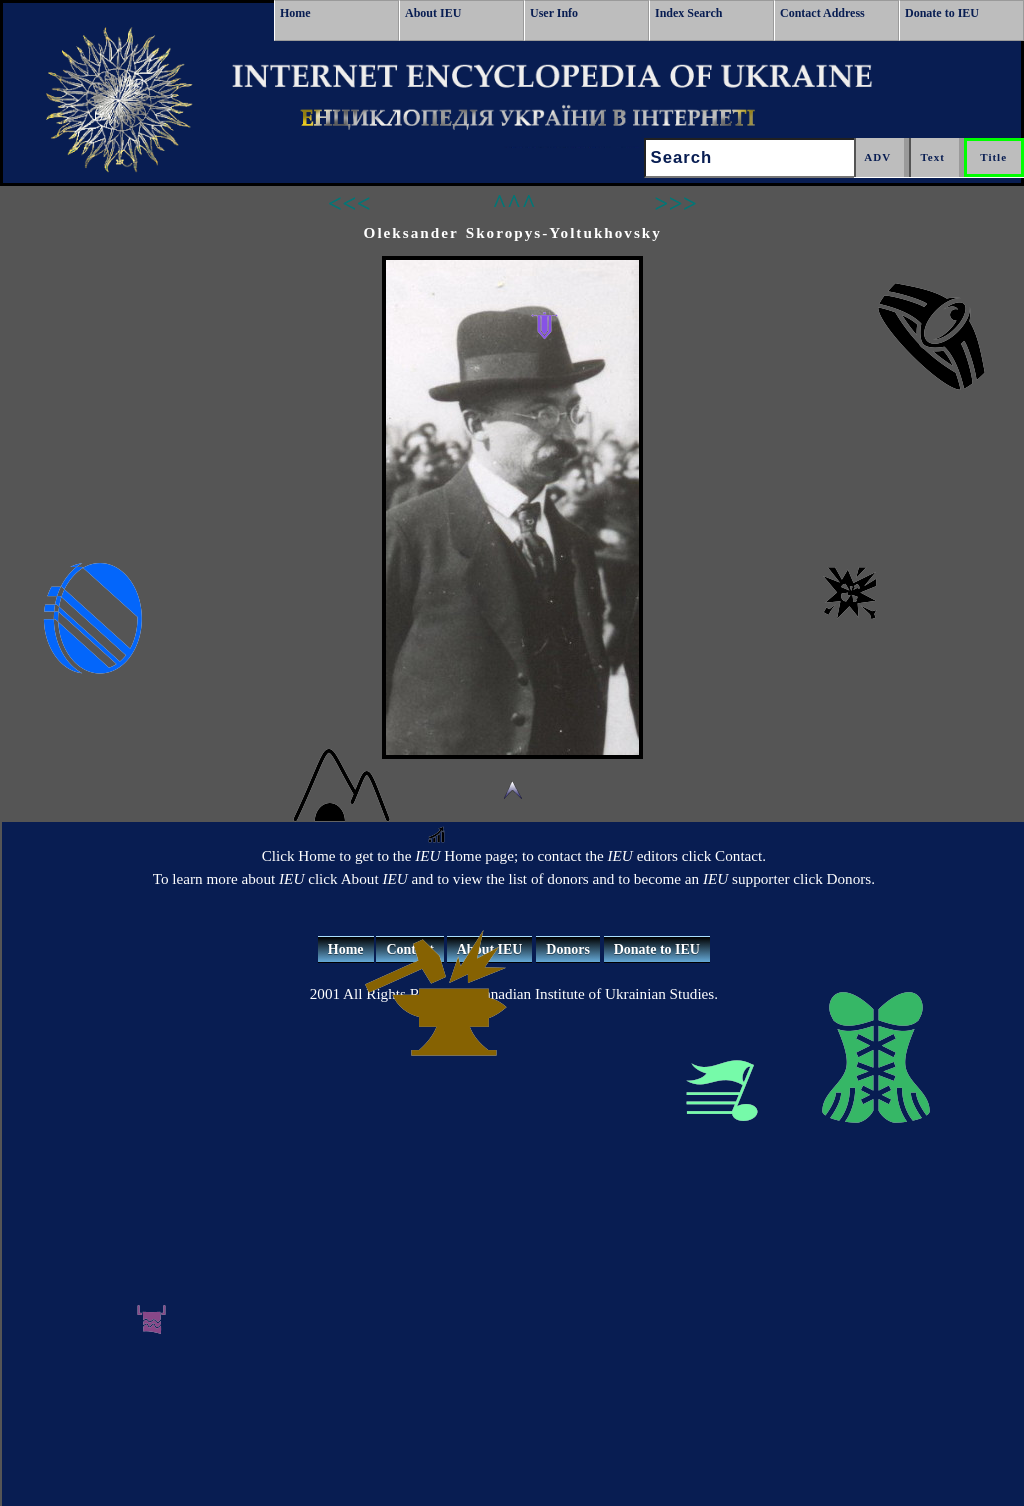  What do you see at coordinates (876, 1055) in the screenshot?
I see `select corset clothing item in game inventory` at bounding box center [876, 1055].